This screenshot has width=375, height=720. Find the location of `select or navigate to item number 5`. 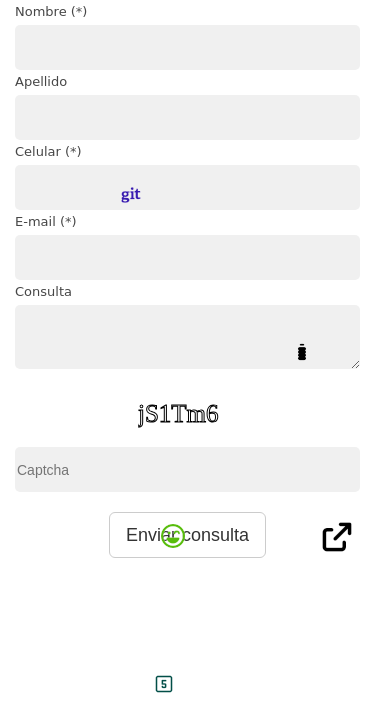

select or navigate to item number 5 is located at coordinates (164, 684).